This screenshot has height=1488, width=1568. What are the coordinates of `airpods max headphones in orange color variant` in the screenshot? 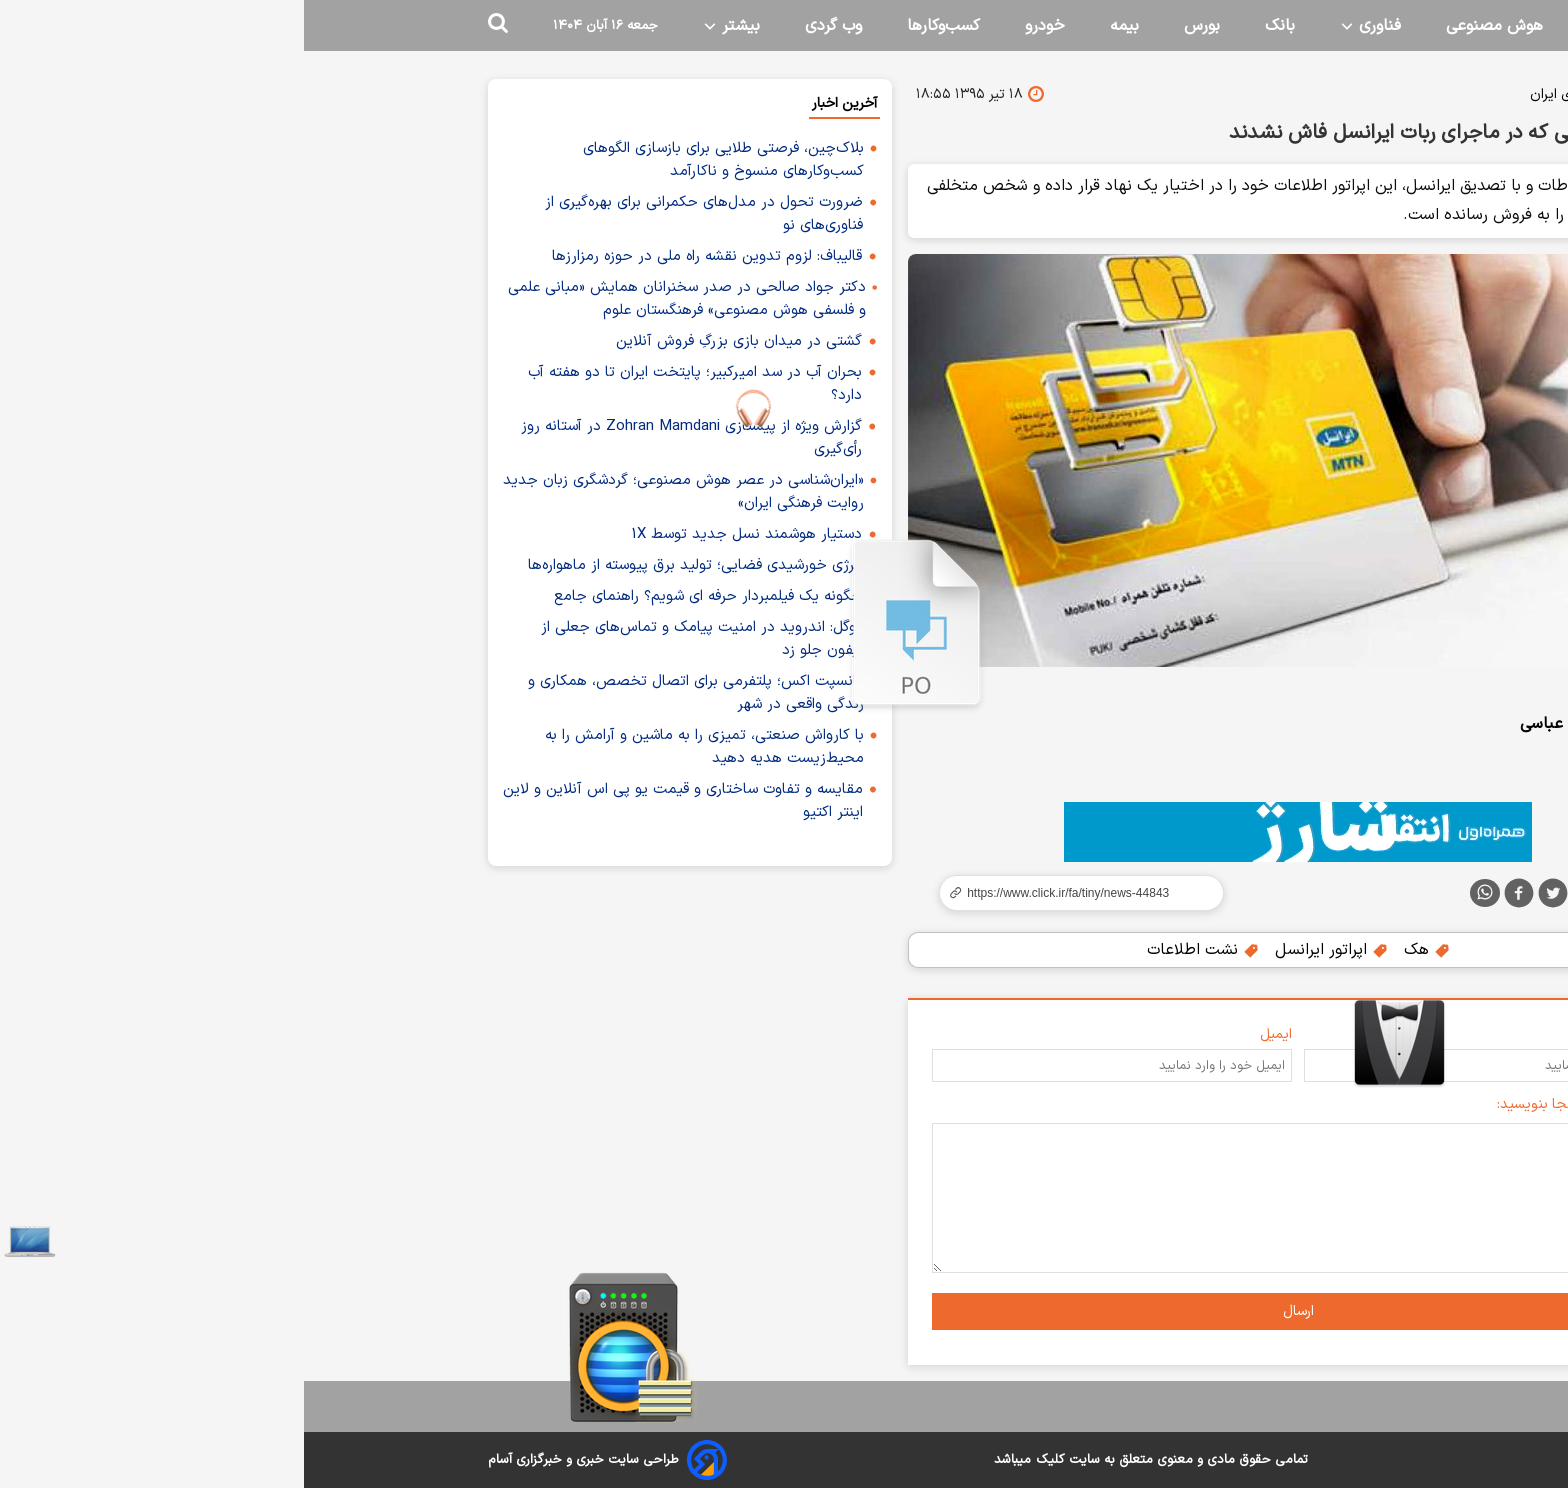 It's located at (753, 408).